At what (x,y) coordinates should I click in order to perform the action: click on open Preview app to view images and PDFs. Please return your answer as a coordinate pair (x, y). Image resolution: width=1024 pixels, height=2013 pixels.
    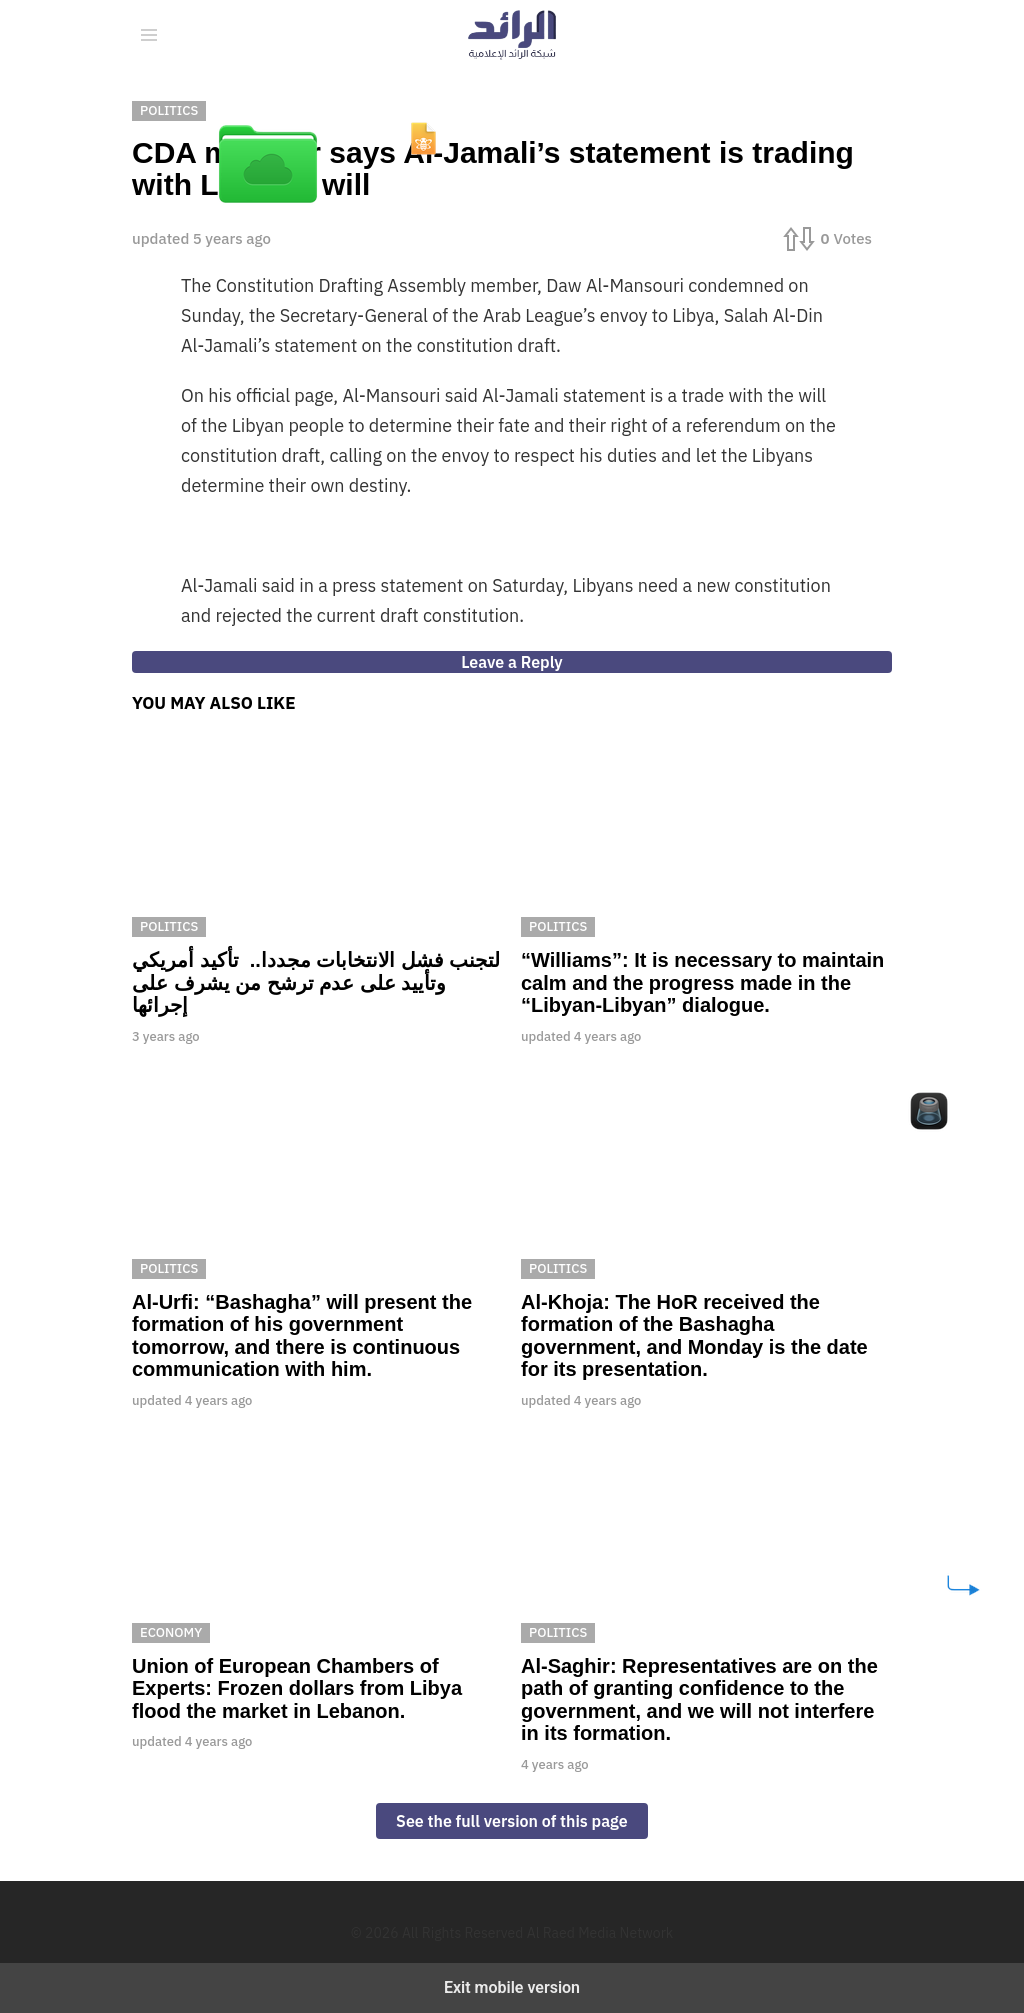
    Looking at the image, I should click on (929, 1111).